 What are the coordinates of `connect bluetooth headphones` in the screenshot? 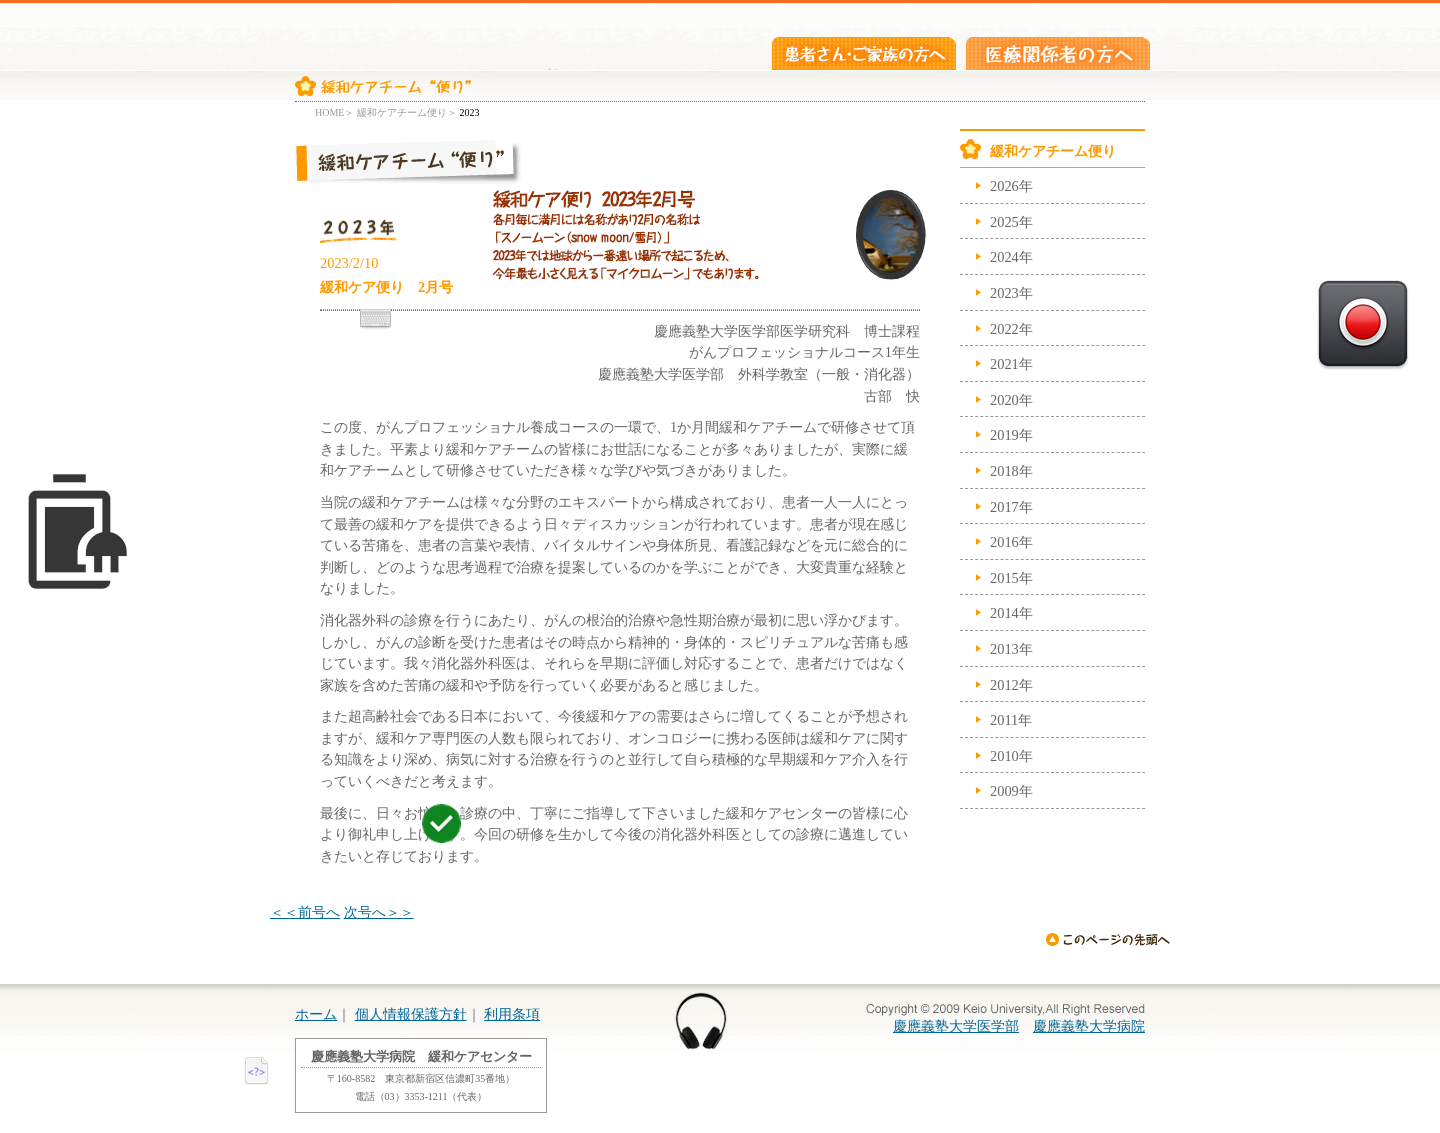 It's located at (701, 1021).